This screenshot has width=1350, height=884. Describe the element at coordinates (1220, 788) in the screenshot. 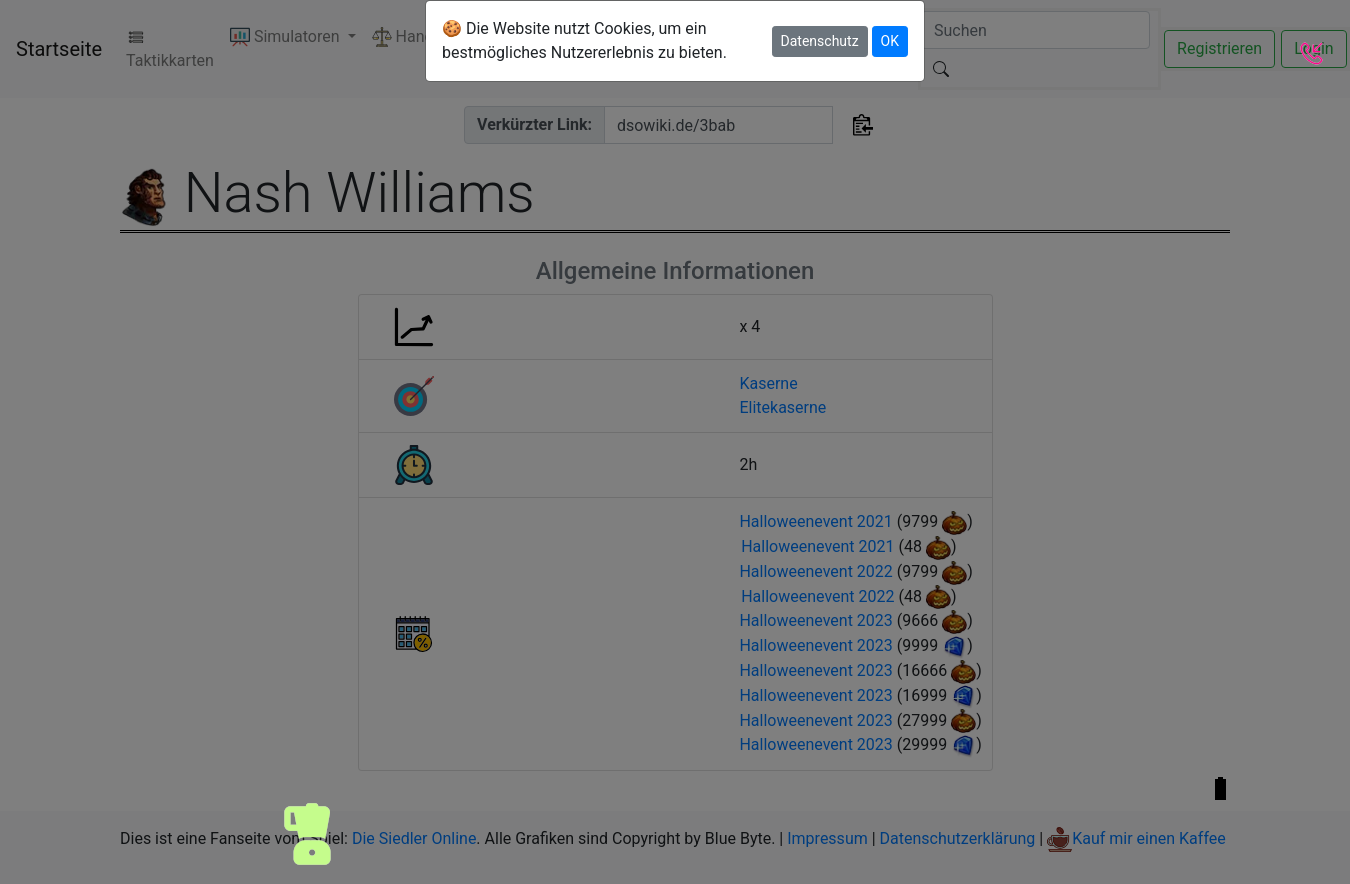

I see `indicates current battery level` at that location.